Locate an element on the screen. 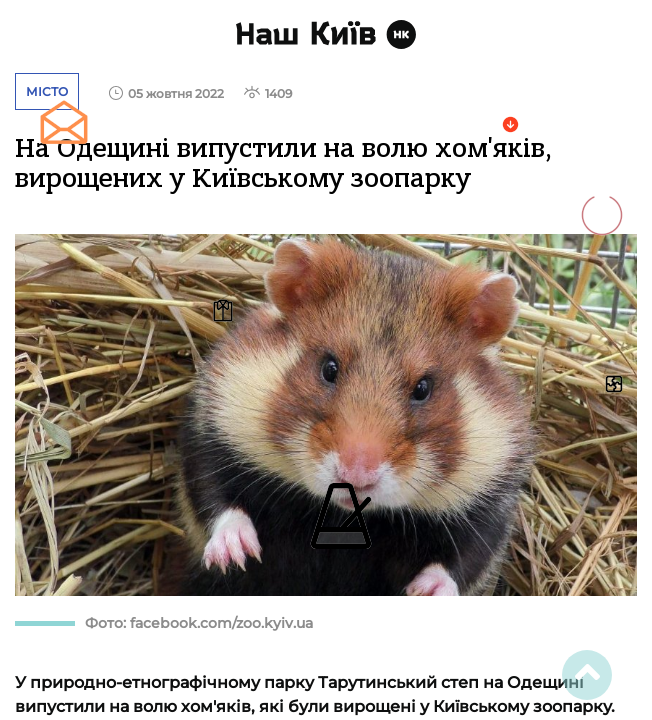 The height and width of the screenshot is (720, 652). view an opened email or message is located at coordinates (64, 124).